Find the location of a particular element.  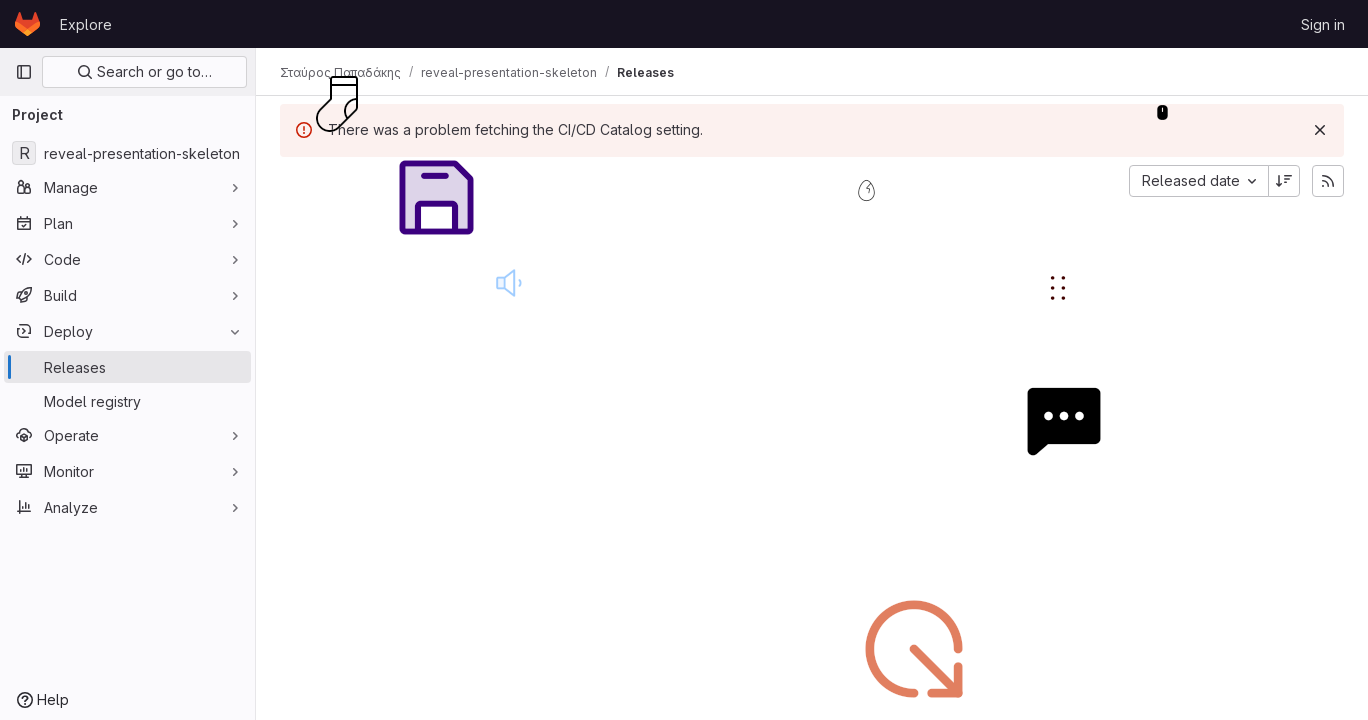

browse clothing or apparel items is located at coordinates (339, 103).